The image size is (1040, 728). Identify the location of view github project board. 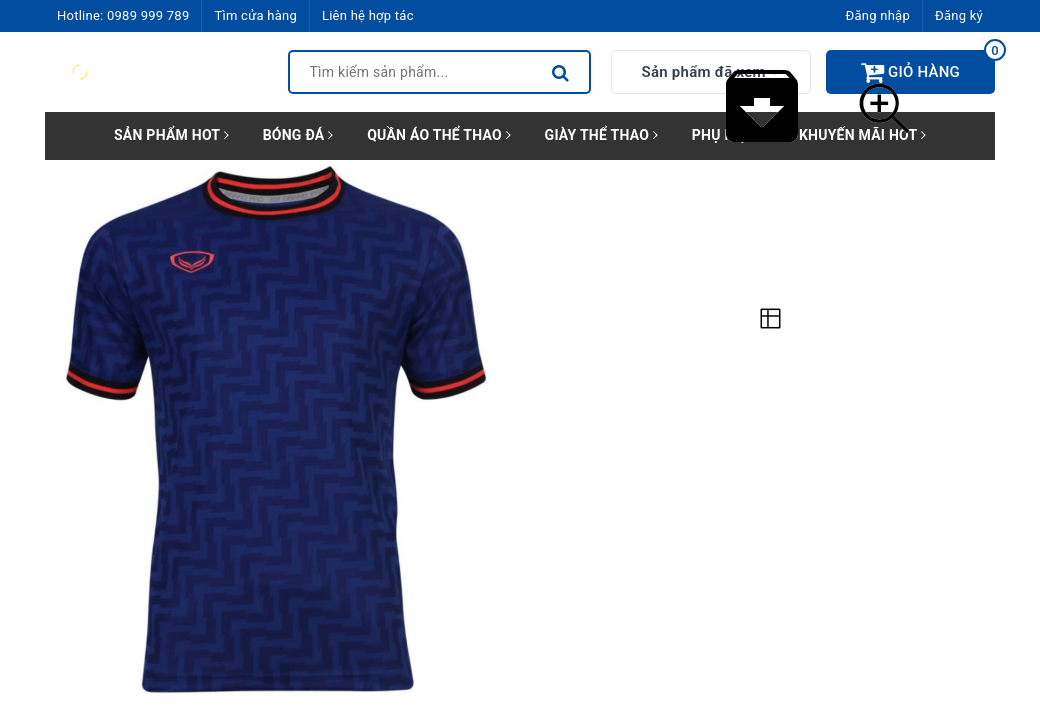
(770, 318).